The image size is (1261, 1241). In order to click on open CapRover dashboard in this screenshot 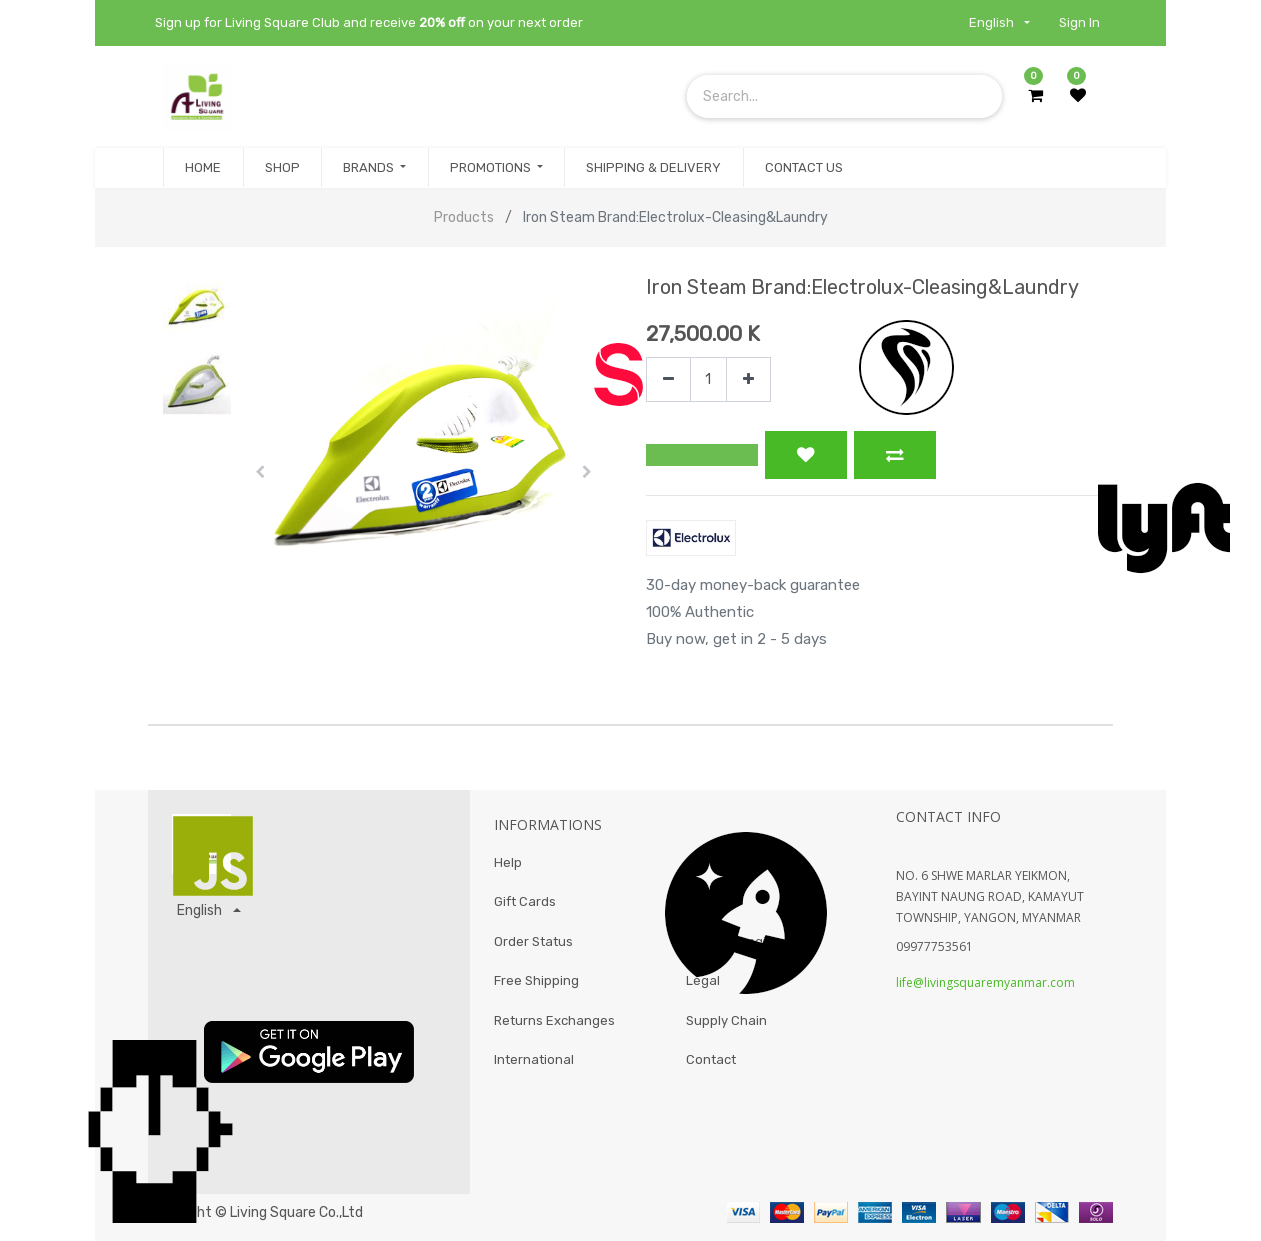, I will do `click(906, 367)`.